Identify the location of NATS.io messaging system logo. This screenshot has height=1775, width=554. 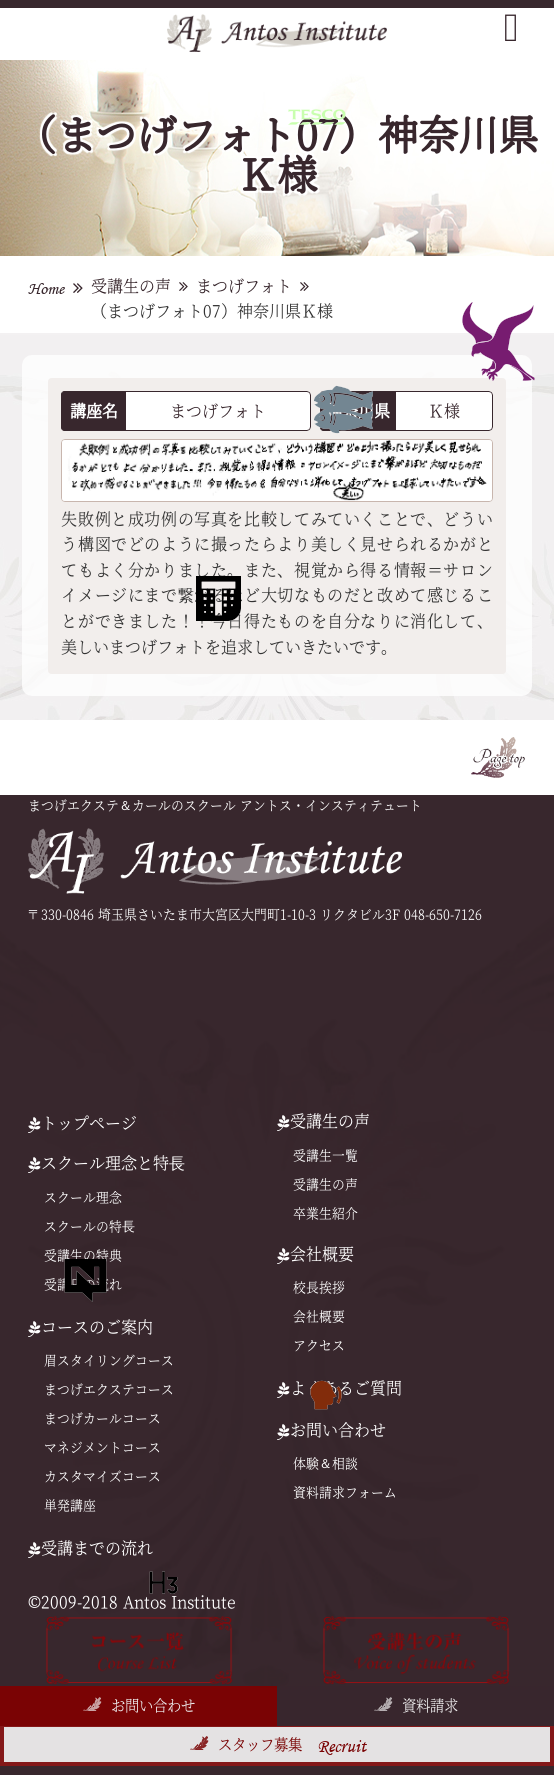
(85, 1280).